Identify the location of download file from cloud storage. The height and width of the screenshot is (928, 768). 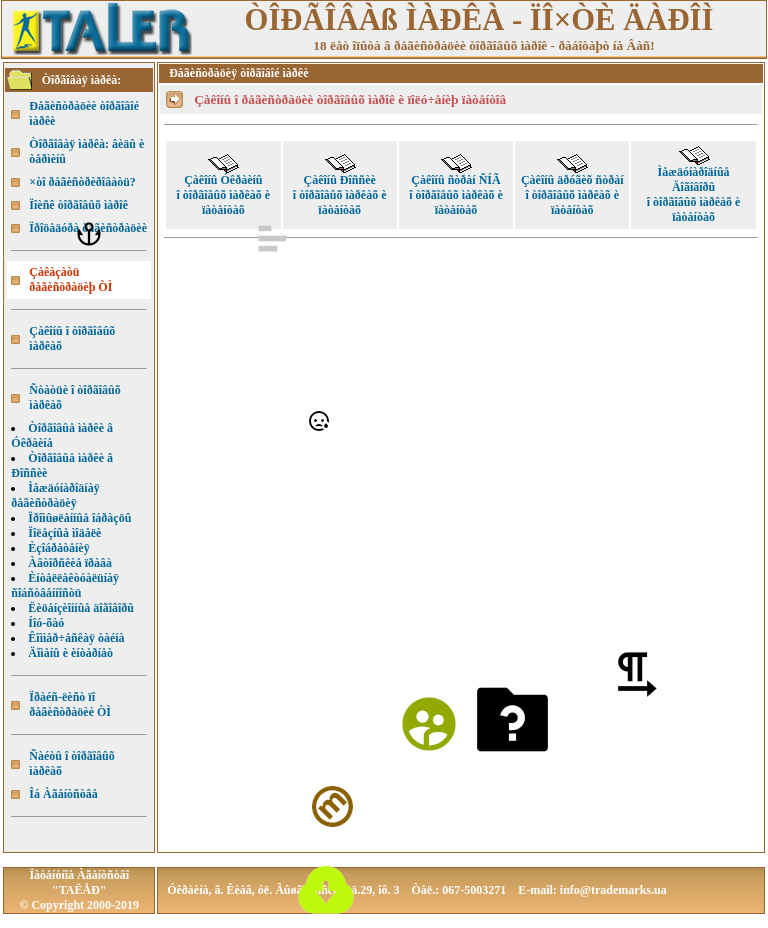
(326, 891).